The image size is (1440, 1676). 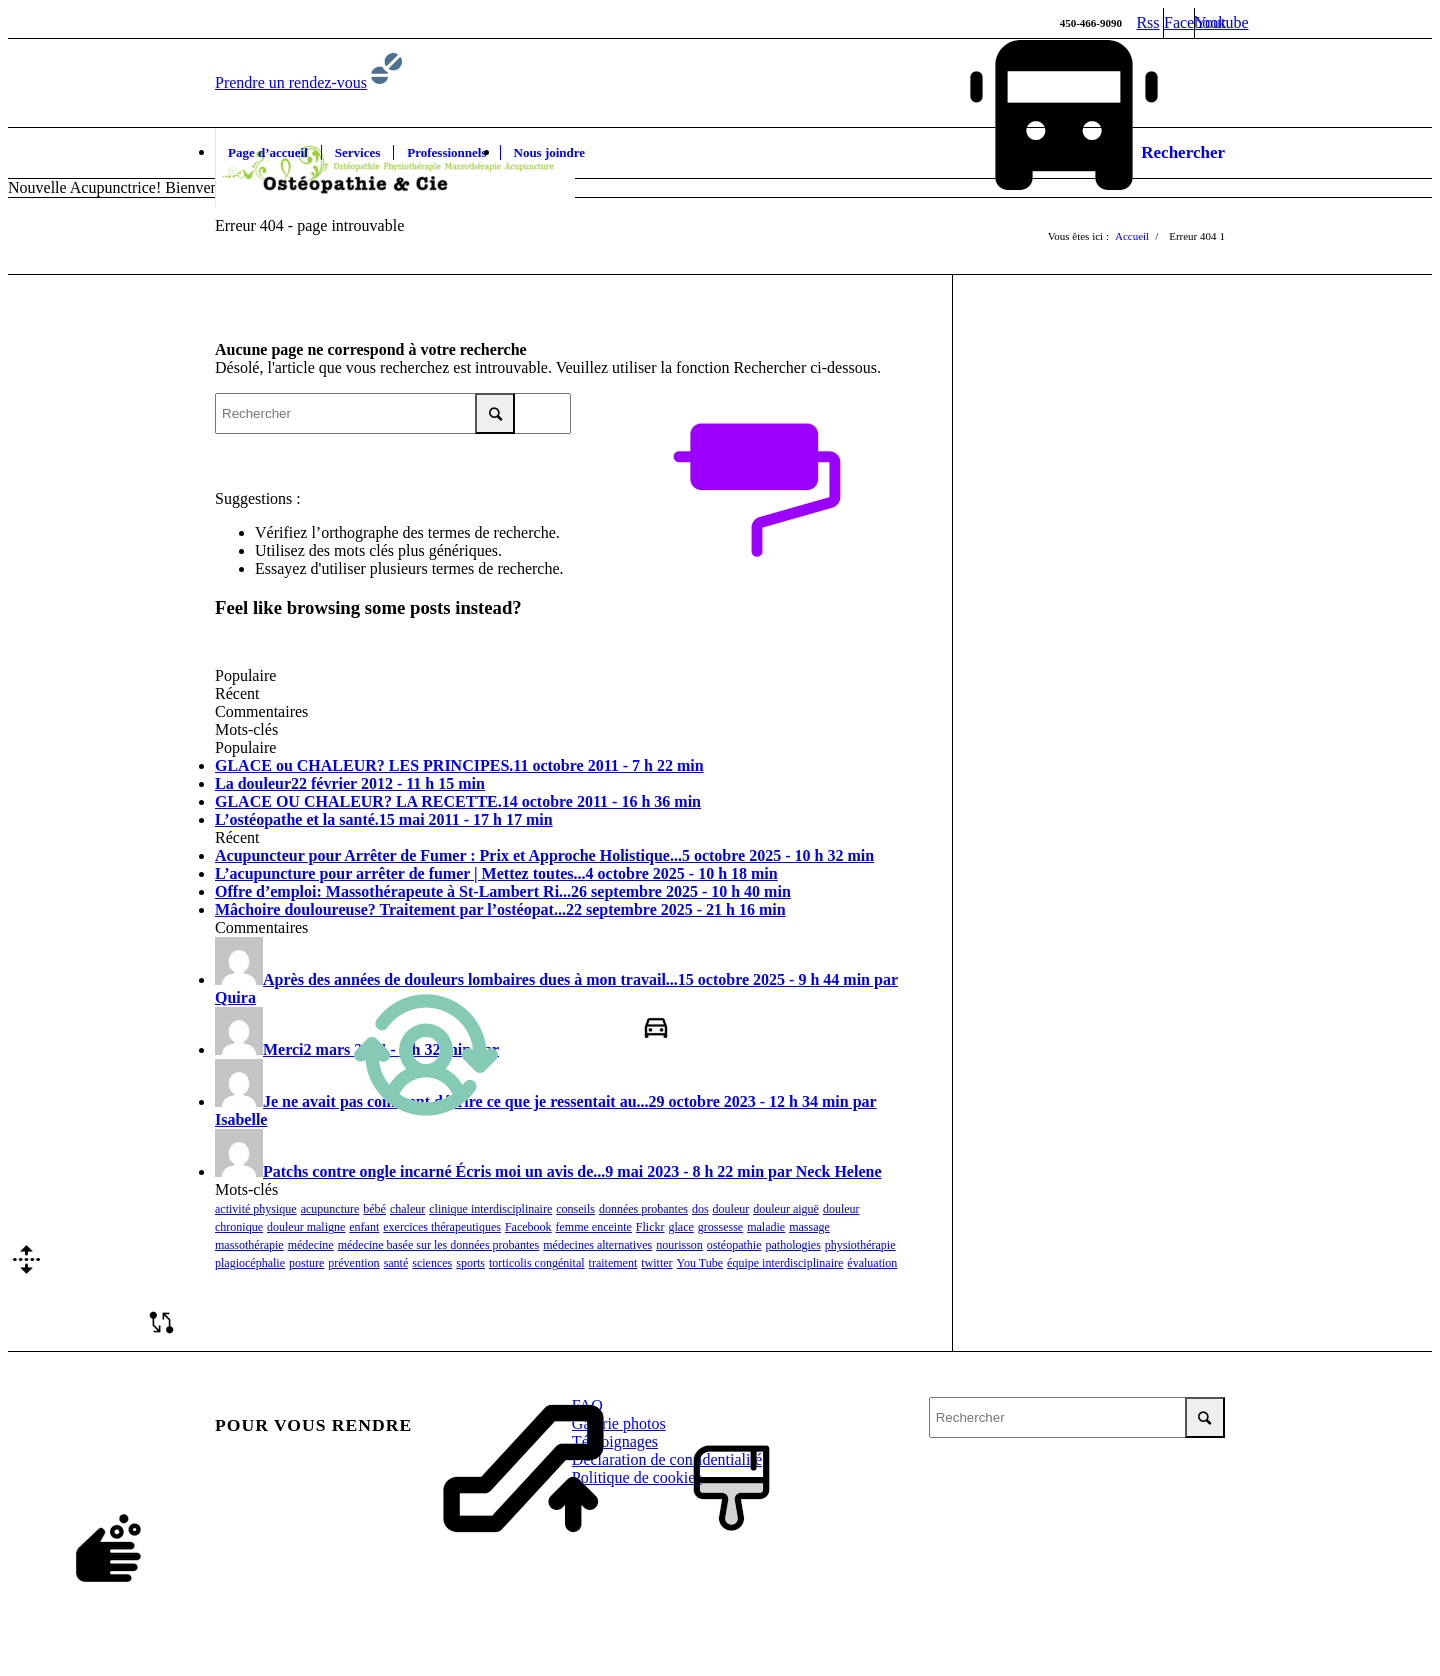 What do you see at coordinates (386, 68) in the screenshot?
I see `access medication or pharmacy information` at bounding box center [386, 68].